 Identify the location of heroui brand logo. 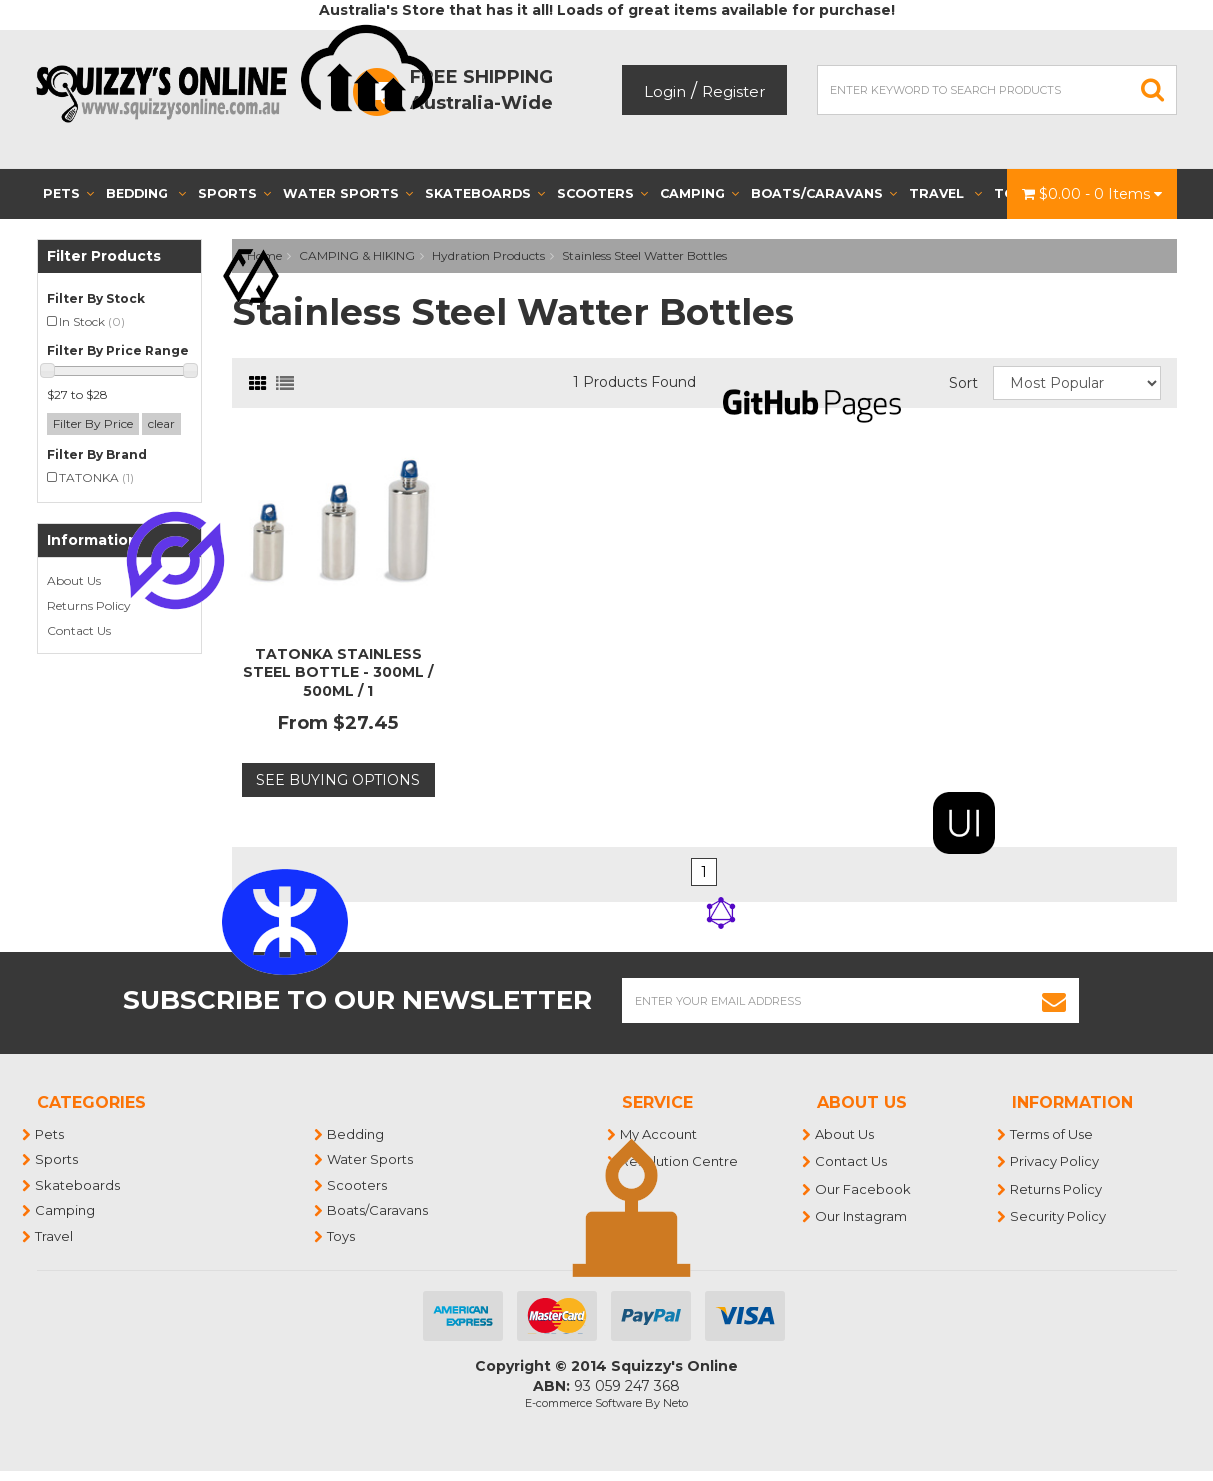
(964, 823).